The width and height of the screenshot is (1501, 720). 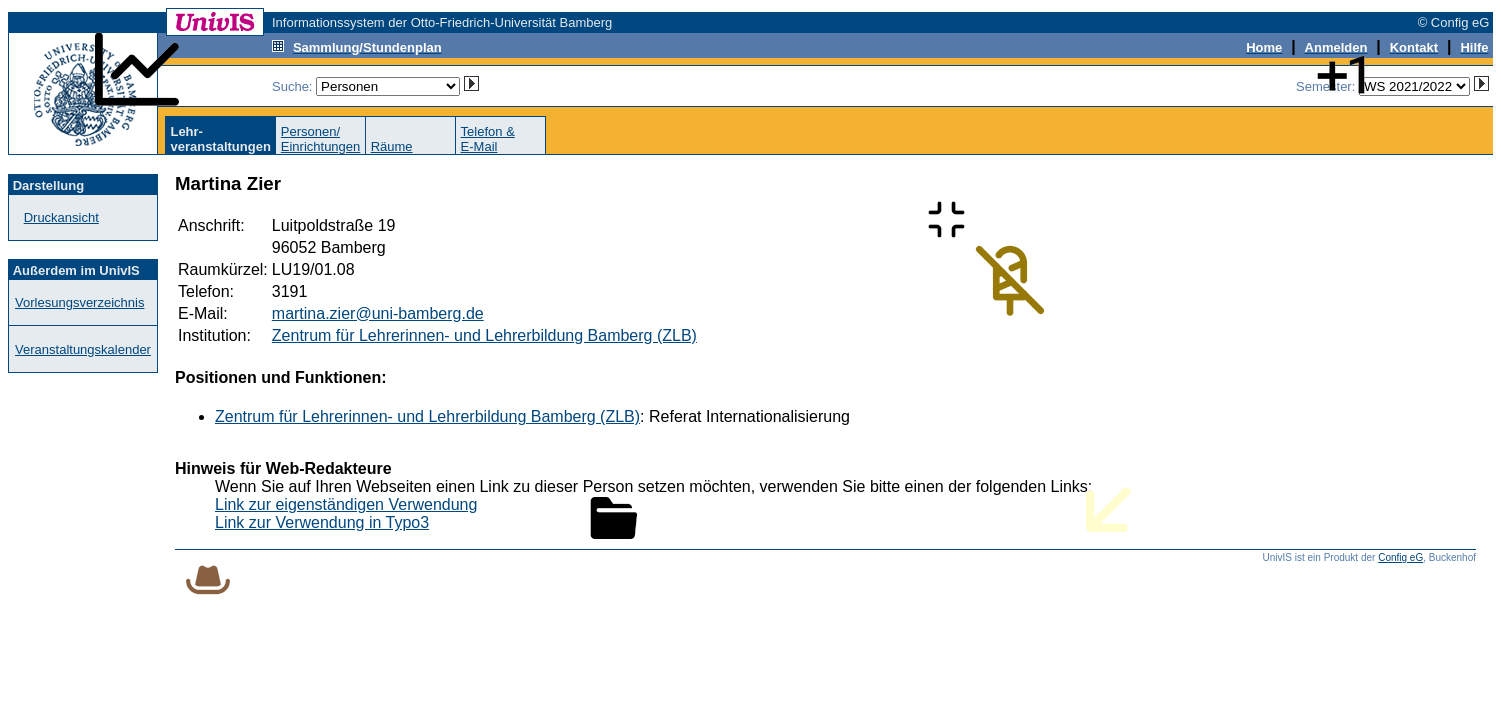 I want to click on ice cream unavailable or sold out, so click(x=1010, y=280).